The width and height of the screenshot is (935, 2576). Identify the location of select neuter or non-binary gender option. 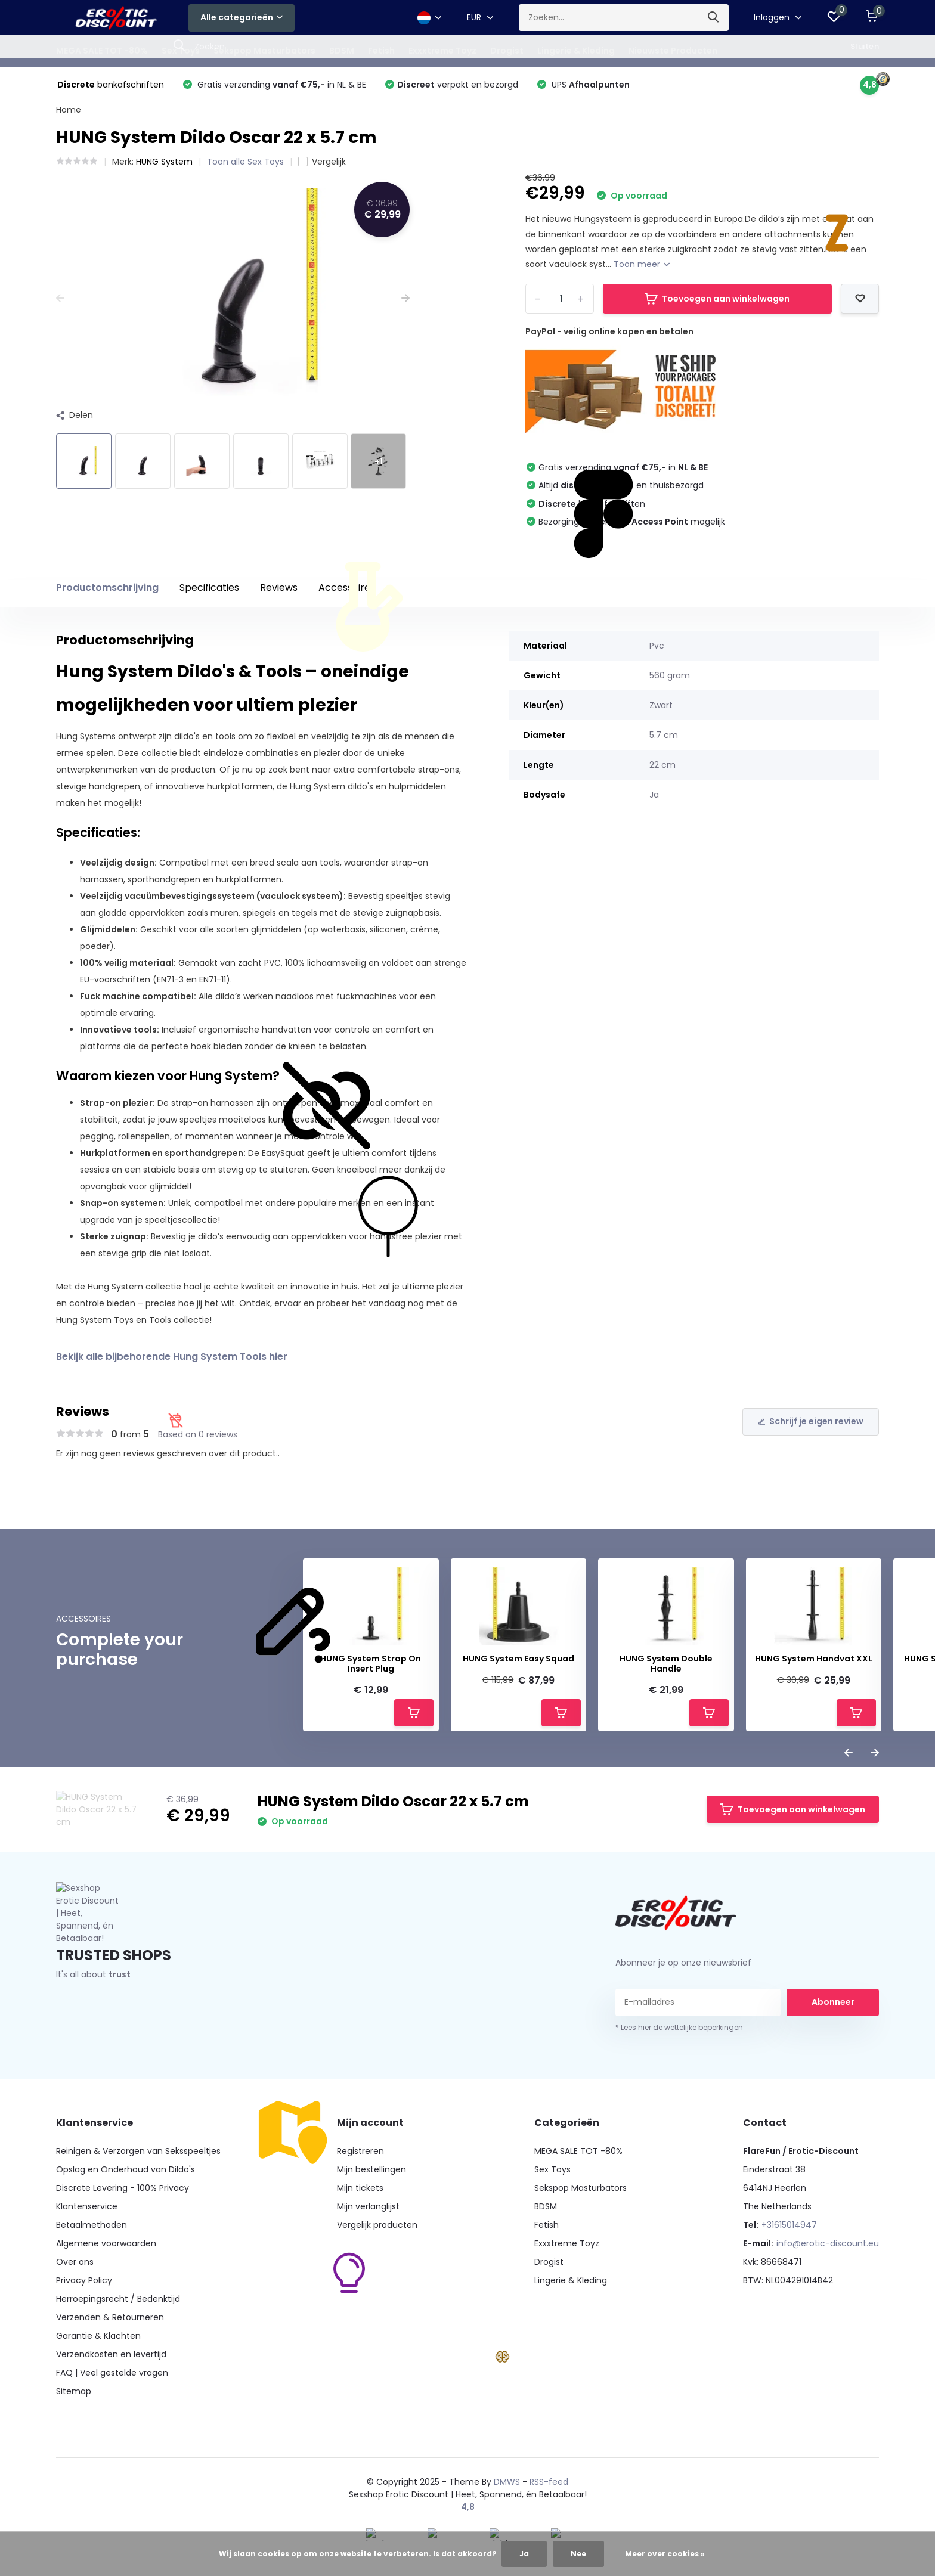
(388, 1215).